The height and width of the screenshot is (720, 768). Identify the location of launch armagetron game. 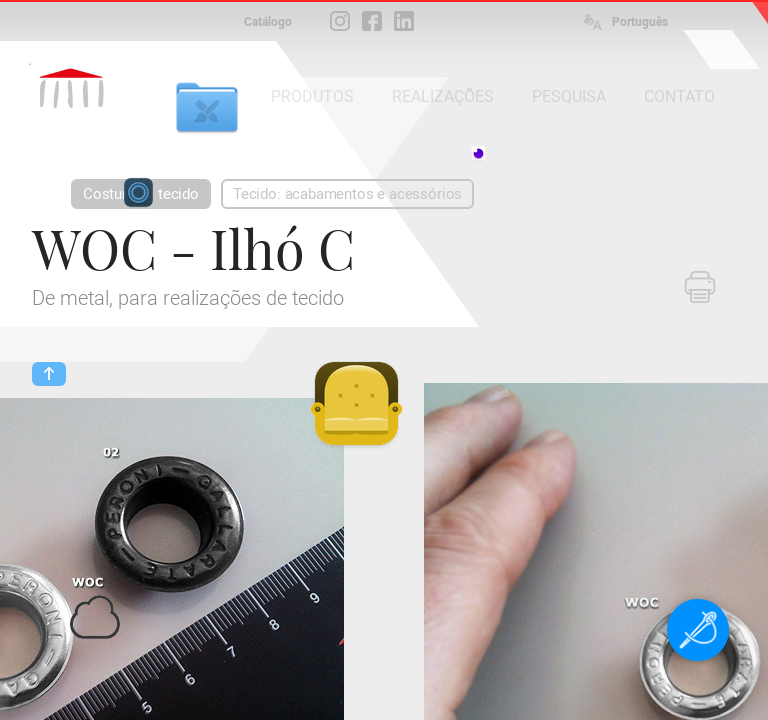
(138, 192).